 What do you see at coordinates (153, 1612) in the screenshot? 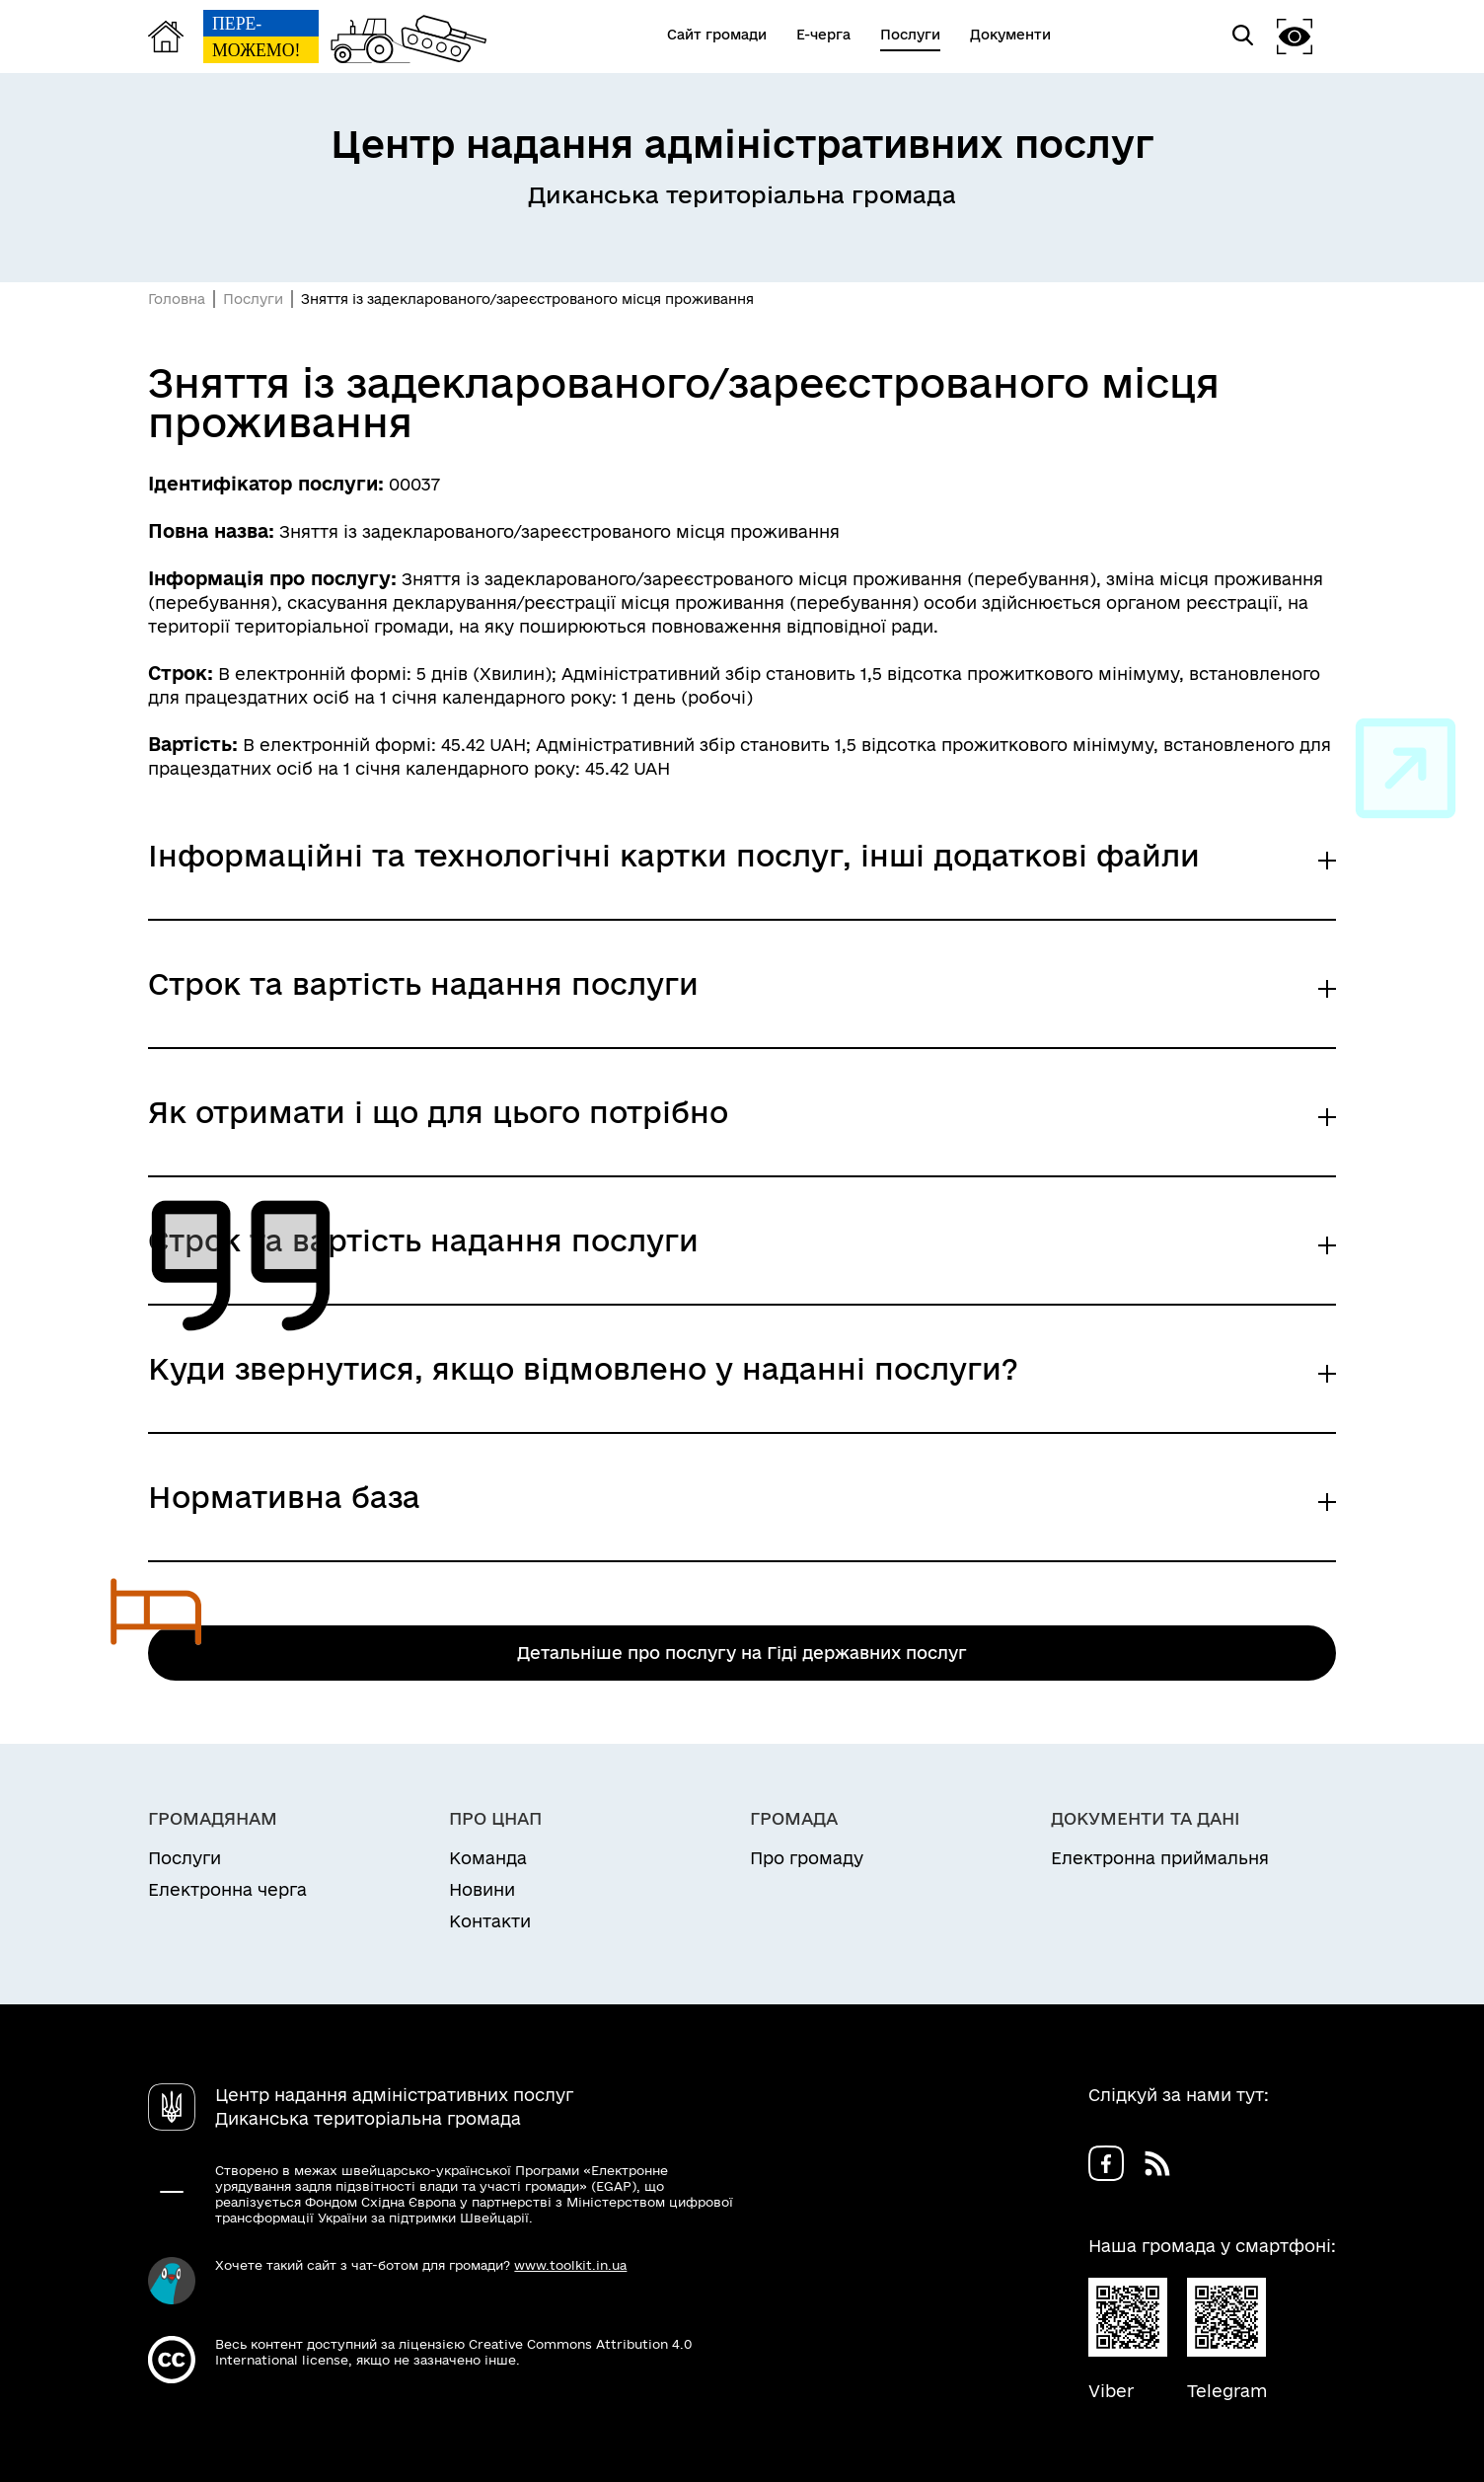
I see `view accommodation or hotel options` at bounding box center [153, 1612].